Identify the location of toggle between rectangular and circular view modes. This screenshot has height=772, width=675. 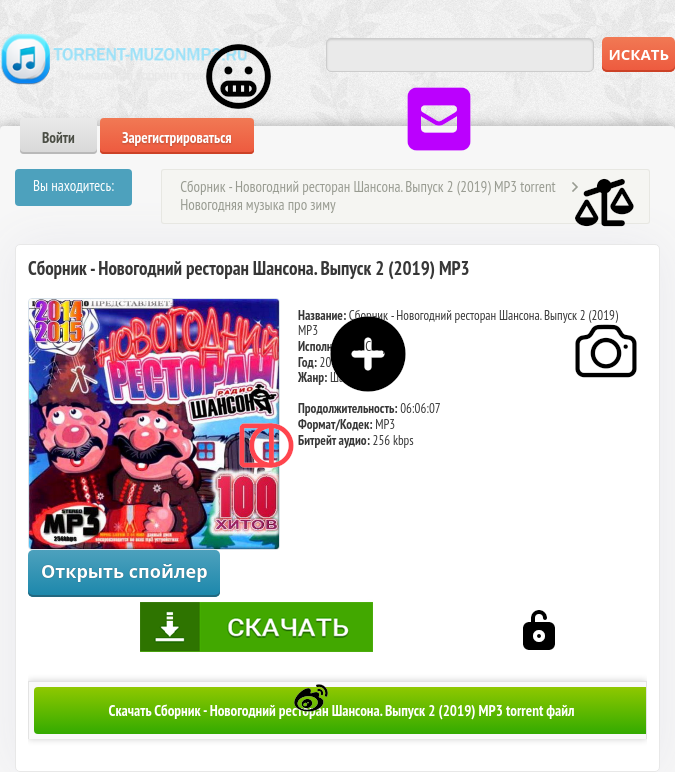
(266, 445).